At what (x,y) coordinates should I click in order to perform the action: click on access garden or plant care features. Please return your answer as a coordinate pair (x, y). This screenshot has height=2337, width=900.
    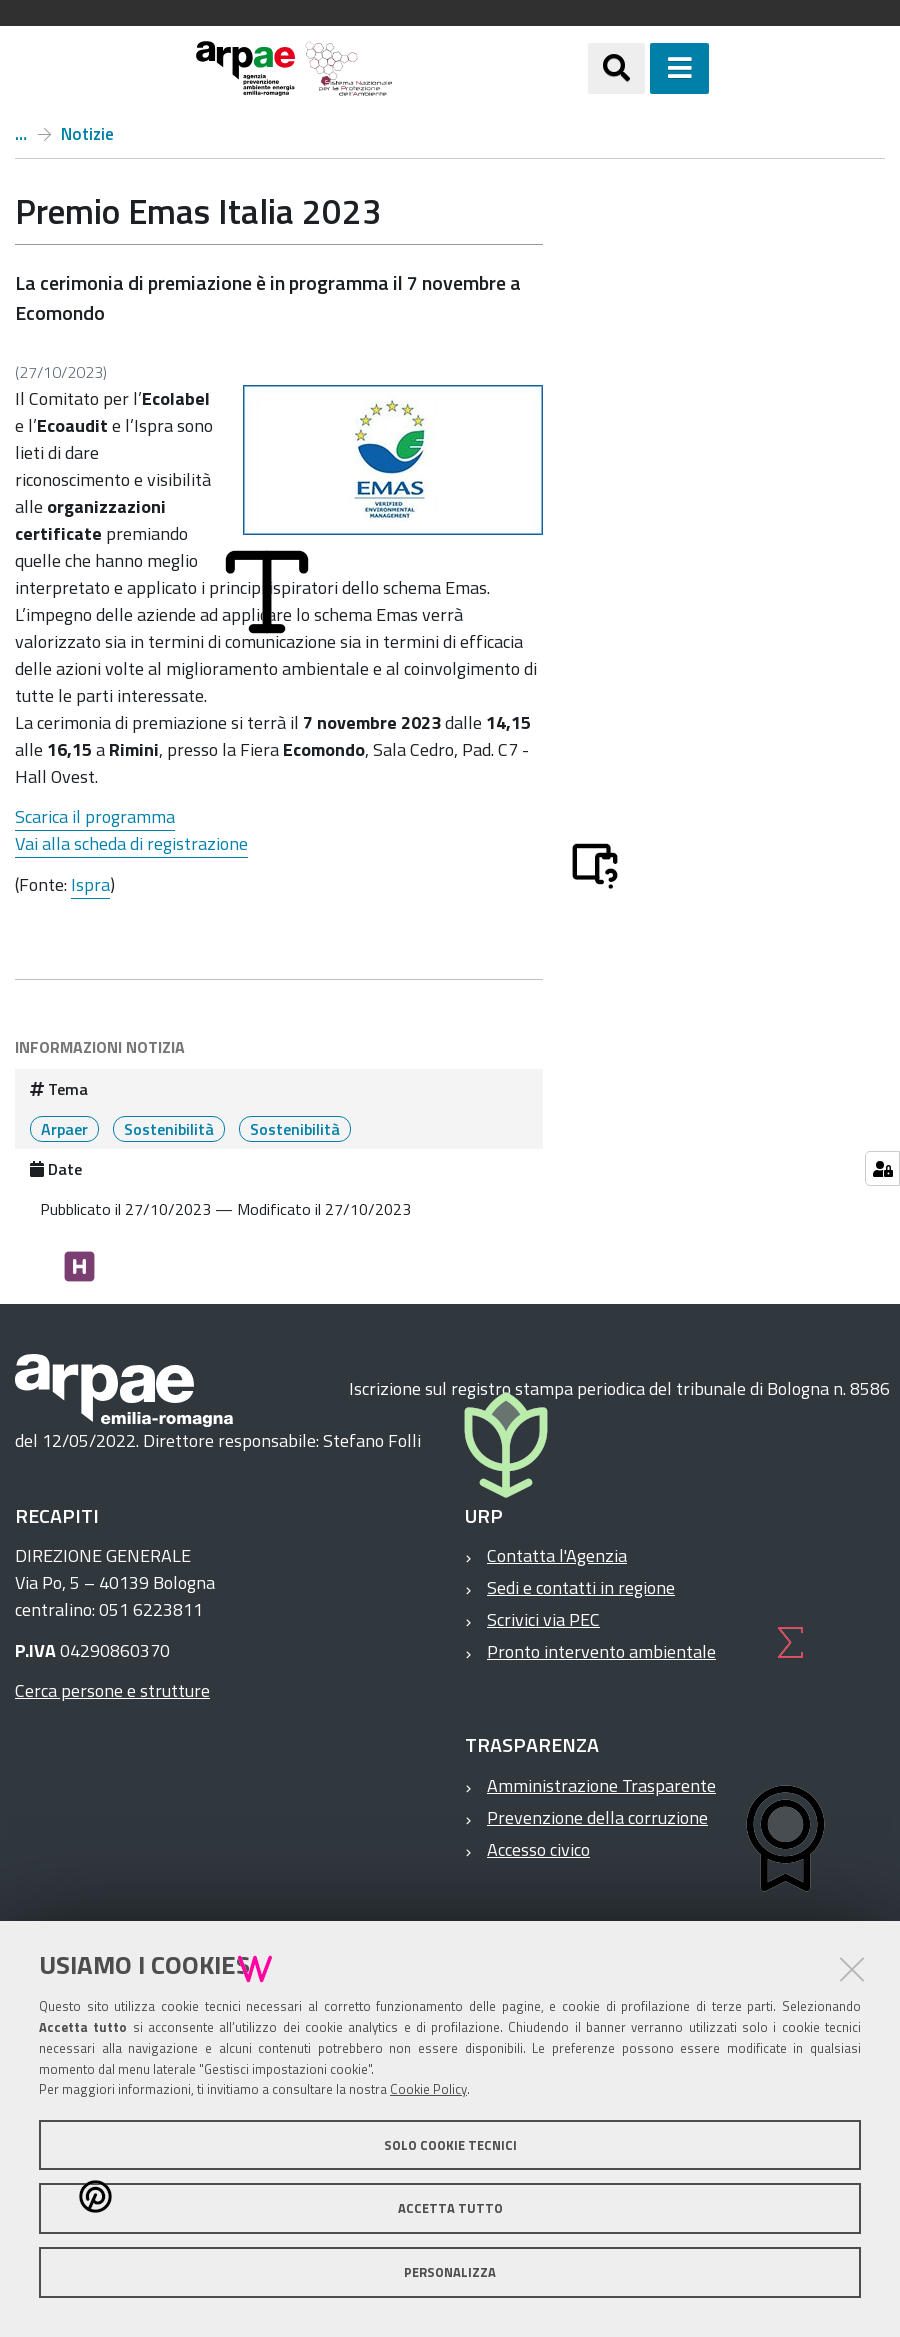
    Looking at the image, I should click on (506, 1445).